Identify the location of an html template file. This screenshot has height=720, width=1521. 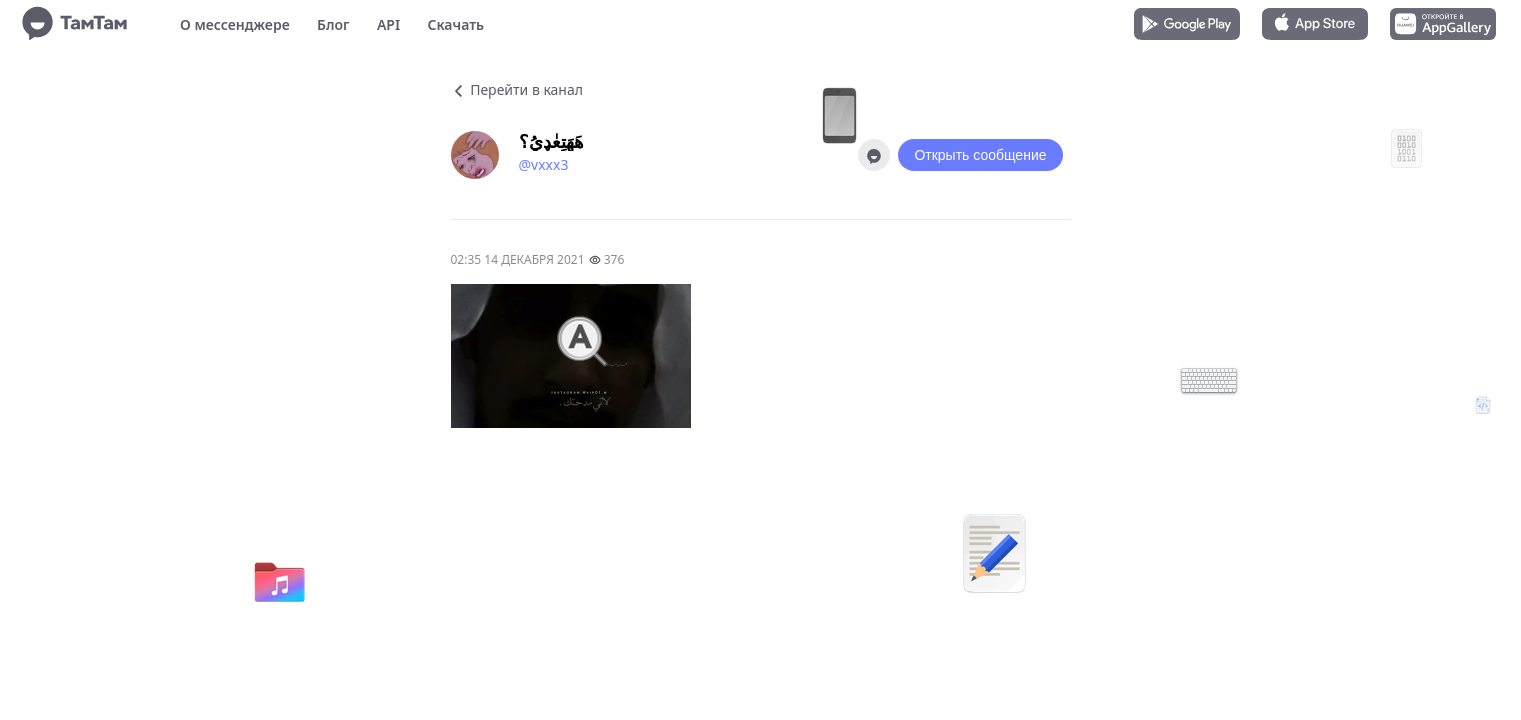
(1483, 405).